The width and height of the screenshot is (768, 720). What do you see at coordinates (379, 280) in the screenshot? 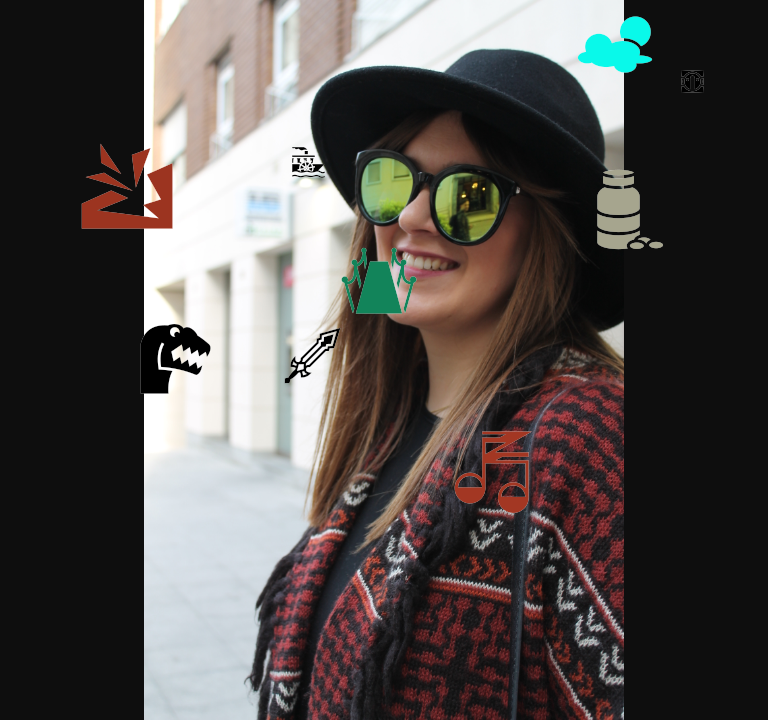
I see `indicates VIP or premium access area` at bounding box center [379, 280].